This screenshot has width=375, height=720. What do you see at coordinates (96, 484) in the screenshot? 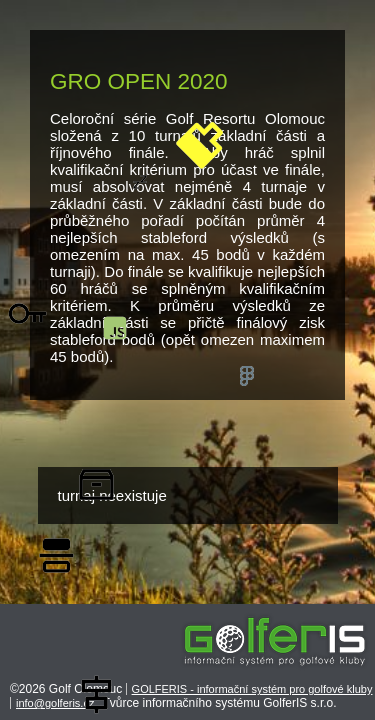
I see `archive items or documents` at bounding box center [96, 484].